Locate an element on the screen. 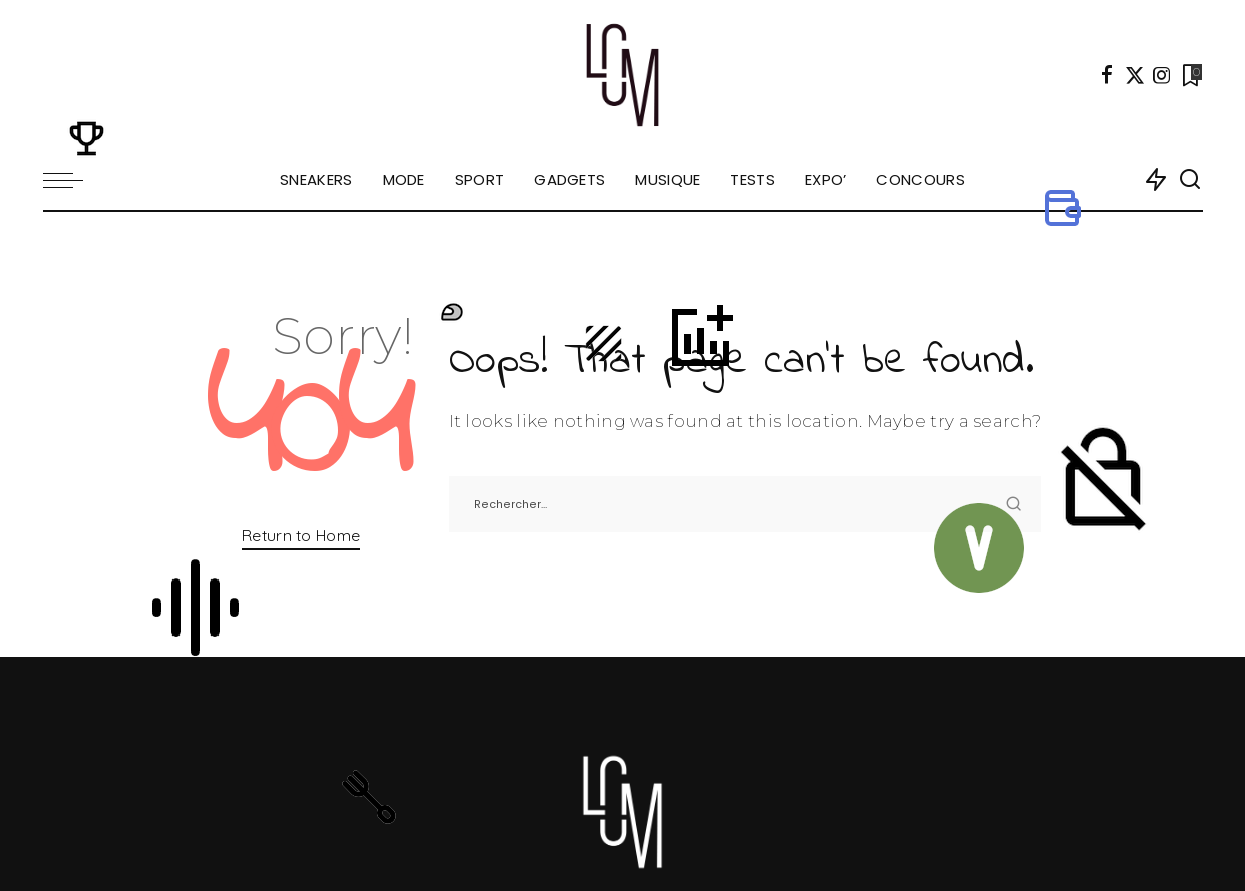 Image resolution: width=1245 pixels, height=891 pixels. view achievements or awards is located at coordinates (86, 138).